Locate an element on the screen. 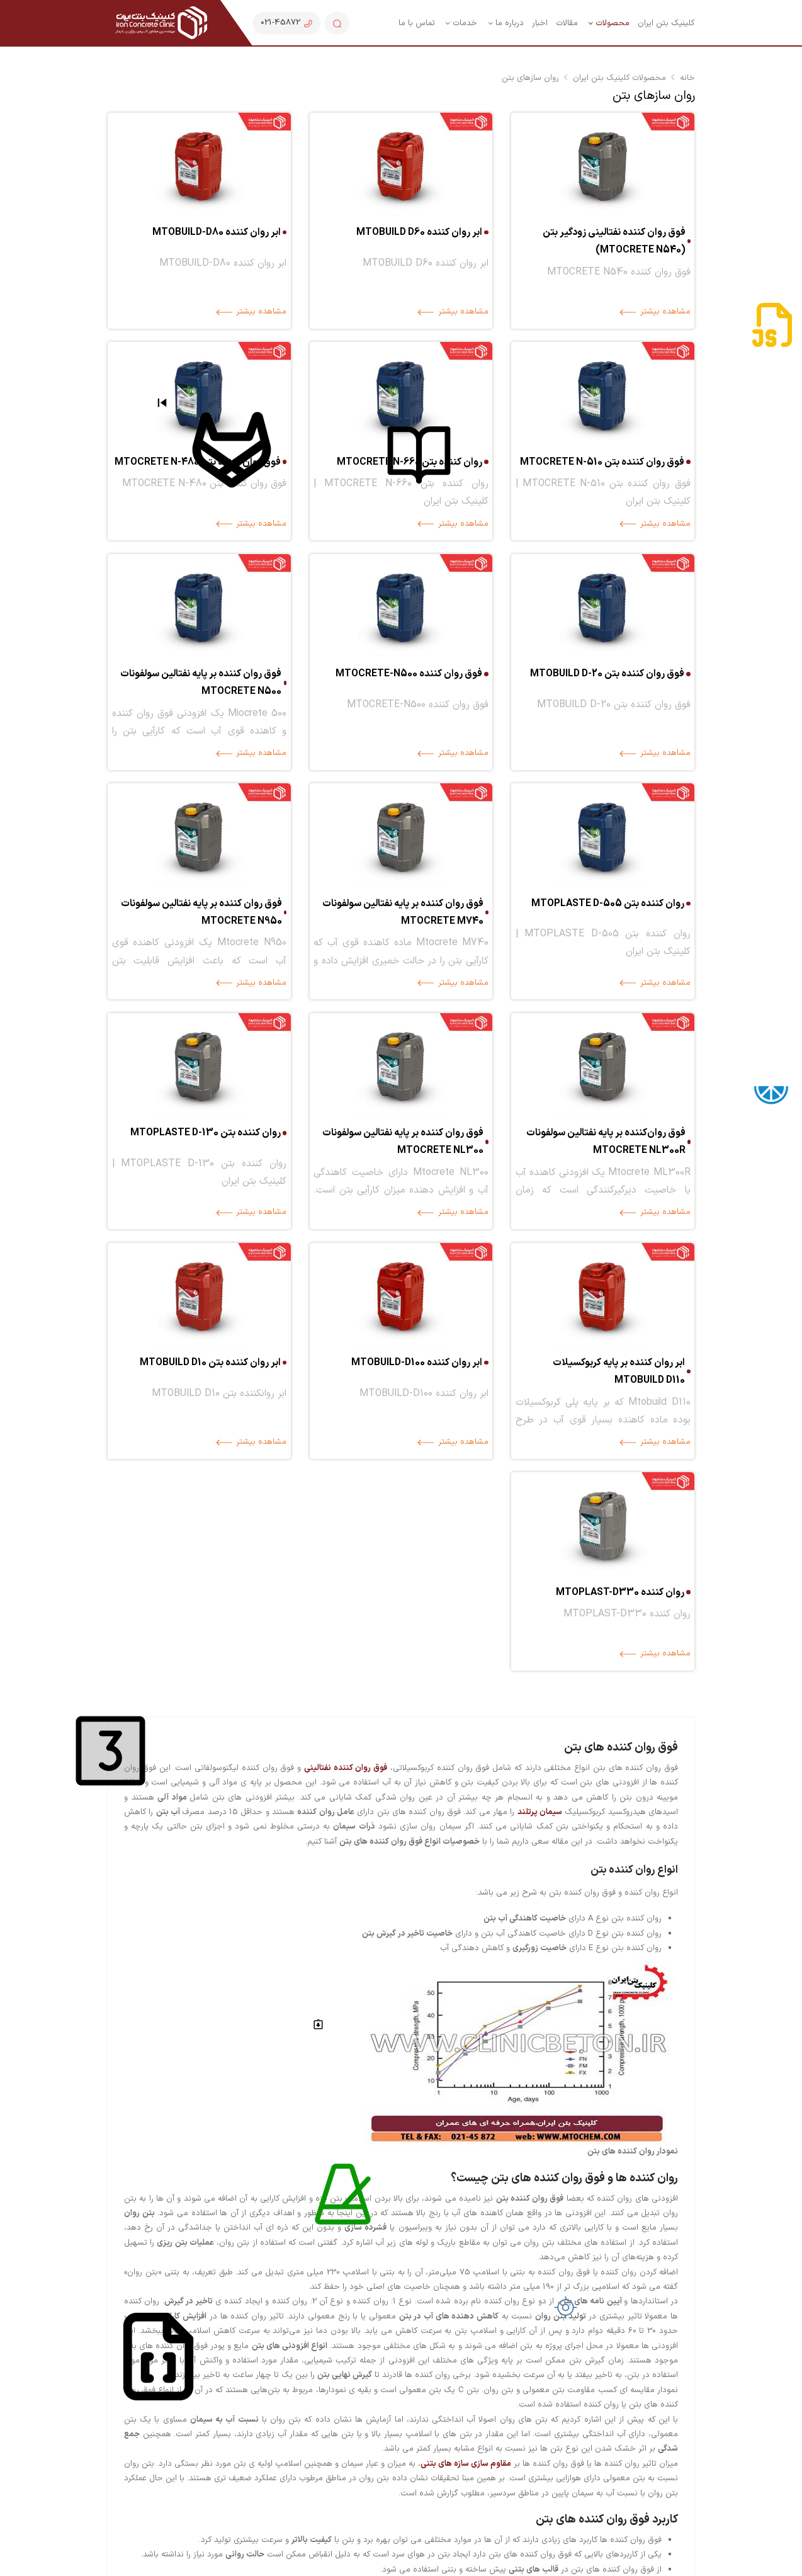 The image size is (802, 2576). open GitLab repository is located at coordinates (232, 448).